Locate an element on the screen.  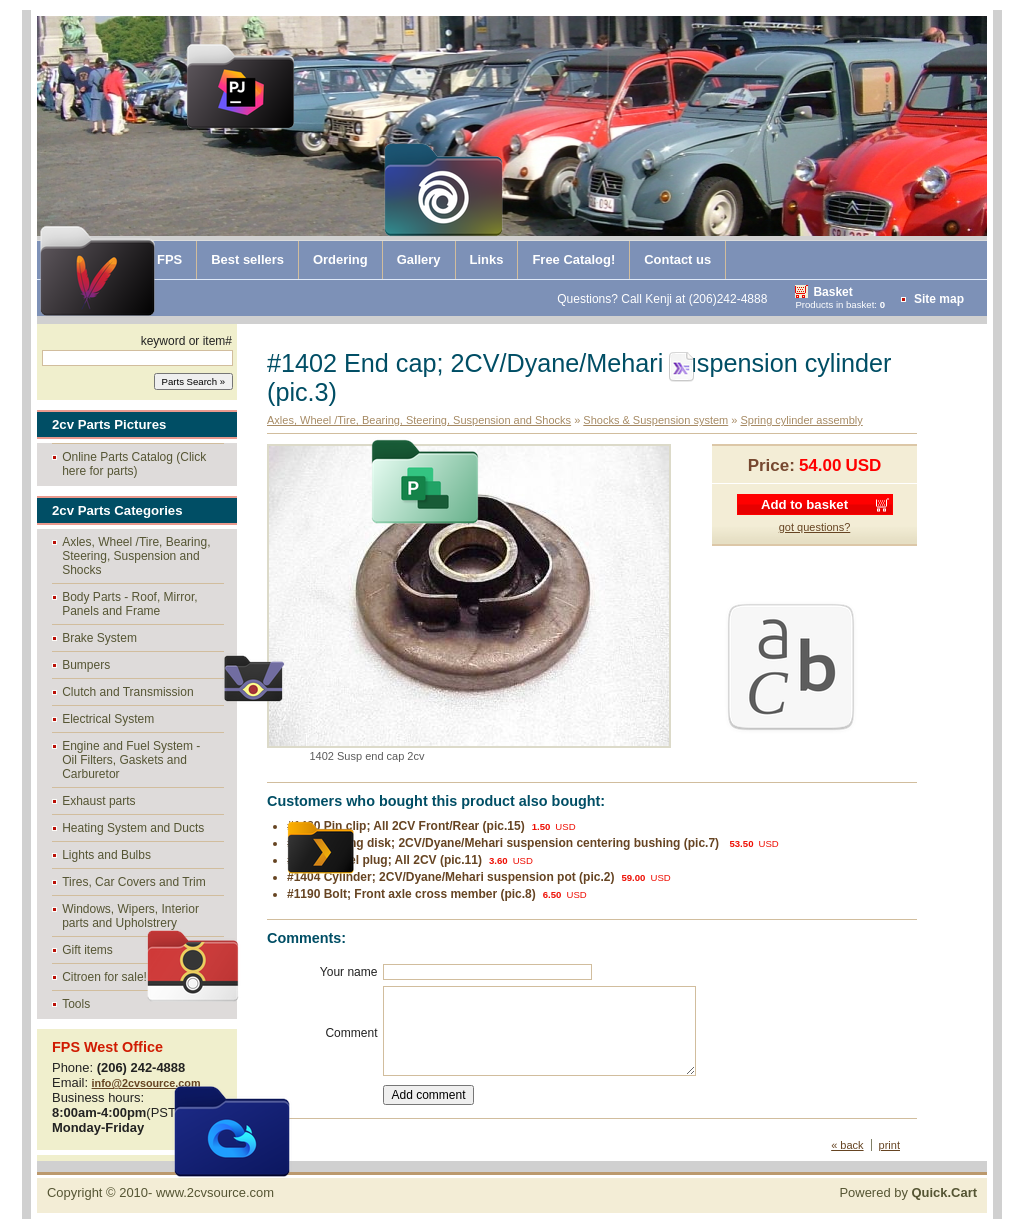
a haskell source code file is located at coordinates (681, 366).